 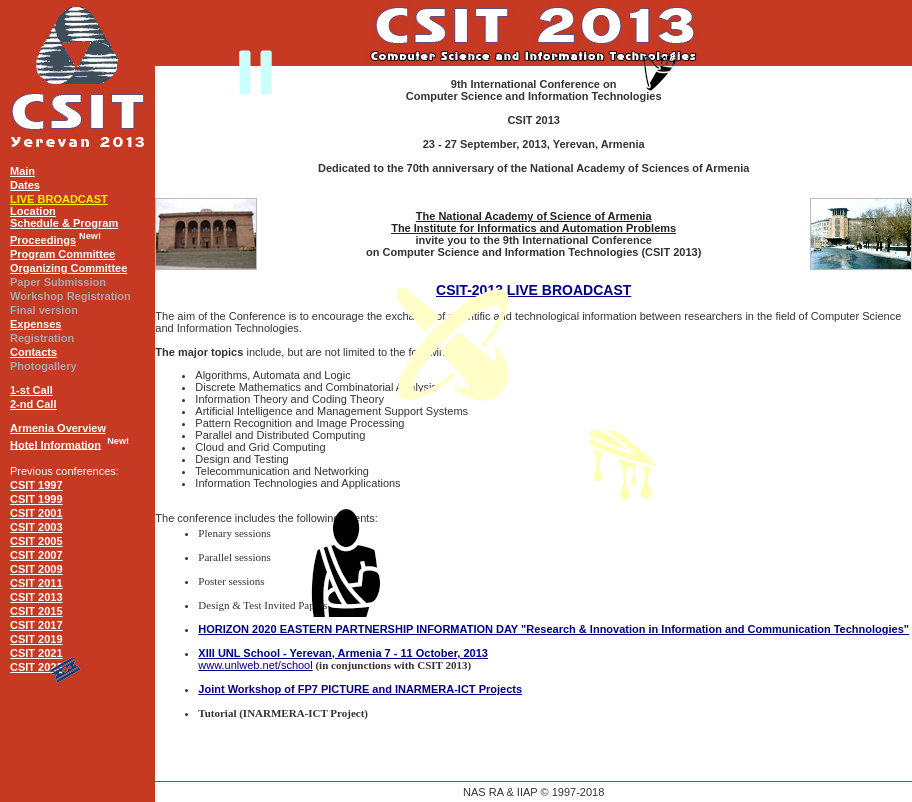 What do you see at coordinates (661, 72) in the screenshot?
I see `equip or access arrow ammunition` at bounding box center [661, 72].